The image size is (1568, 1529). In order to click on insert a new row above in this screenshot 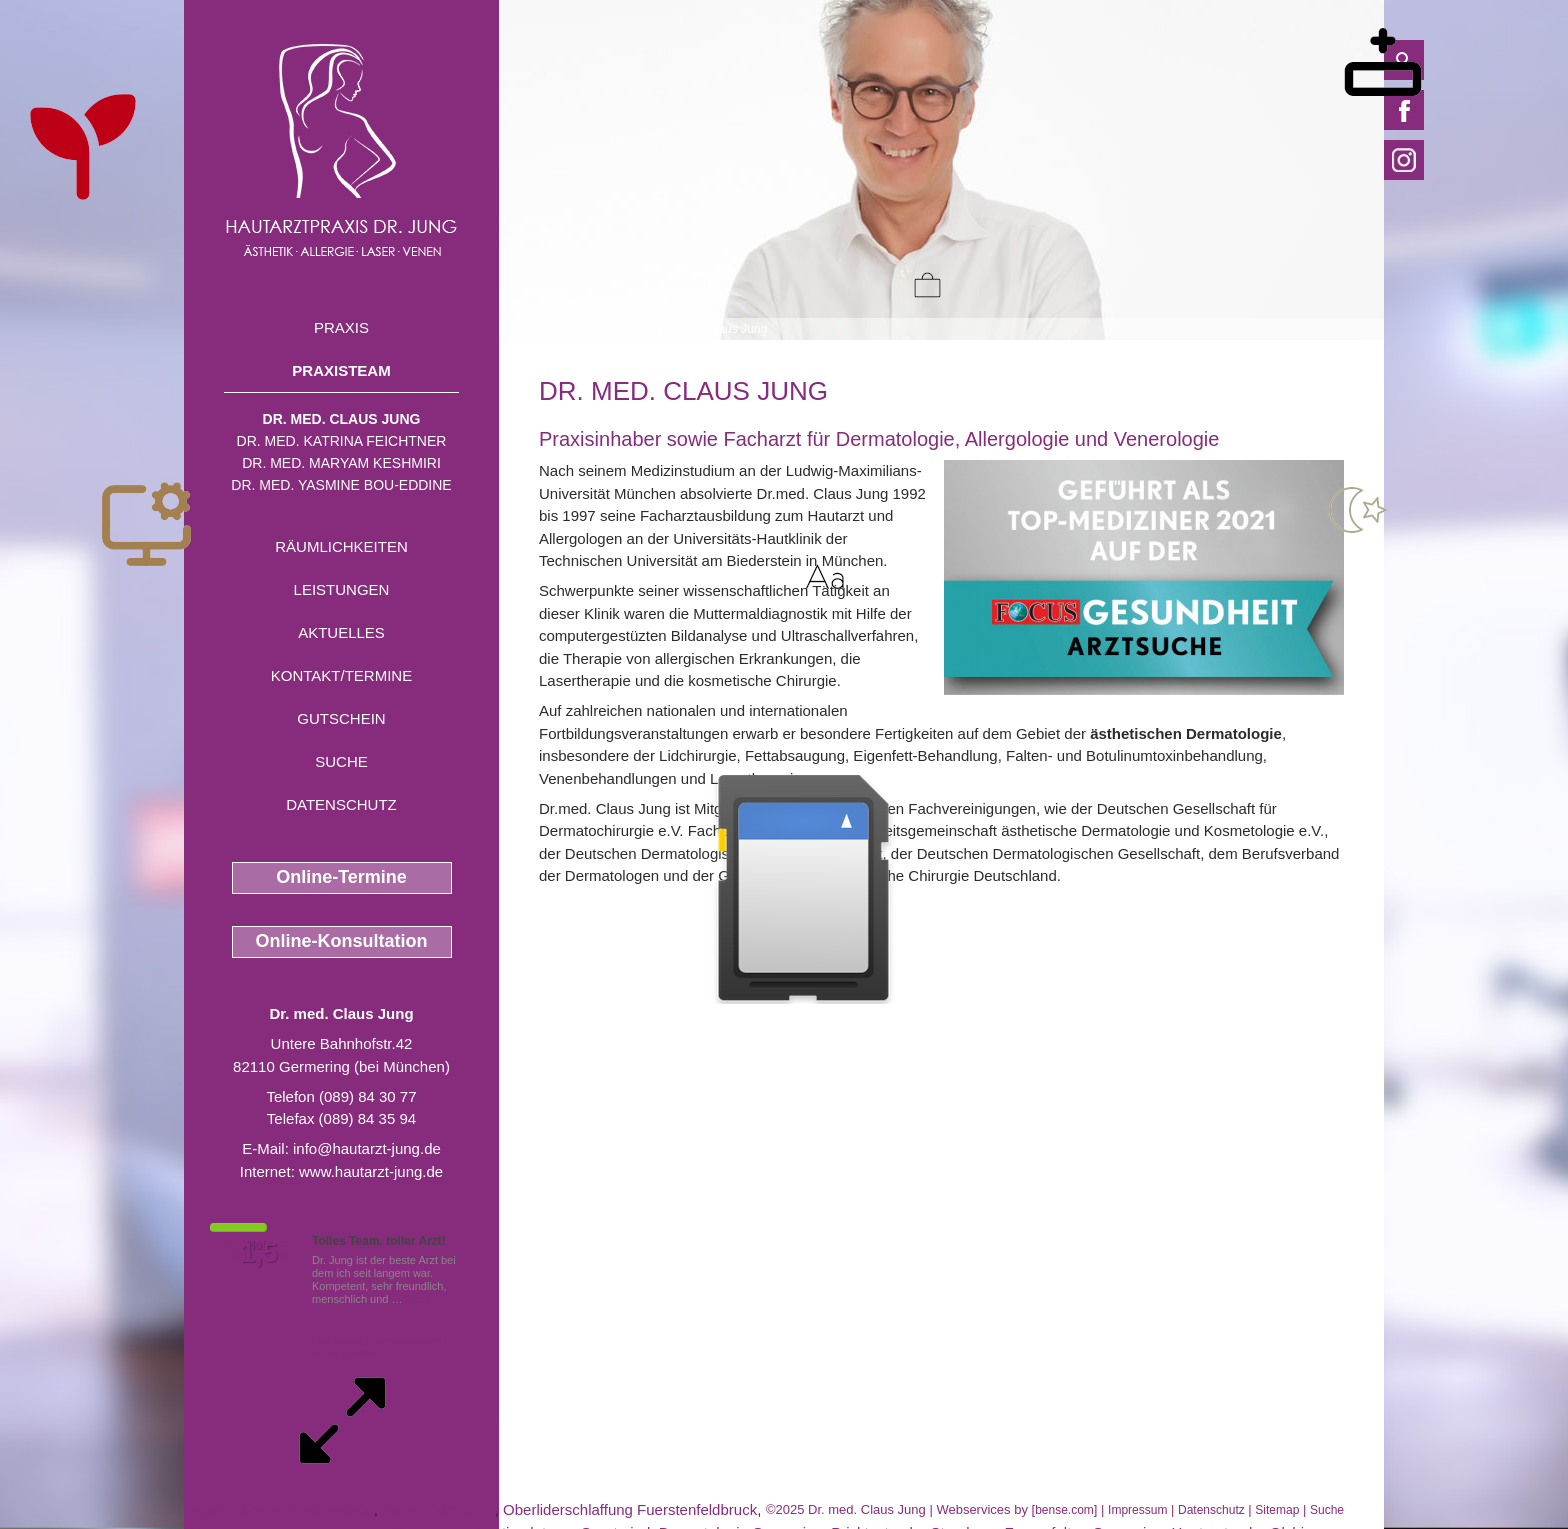, I will do `click(1383, 62)`.